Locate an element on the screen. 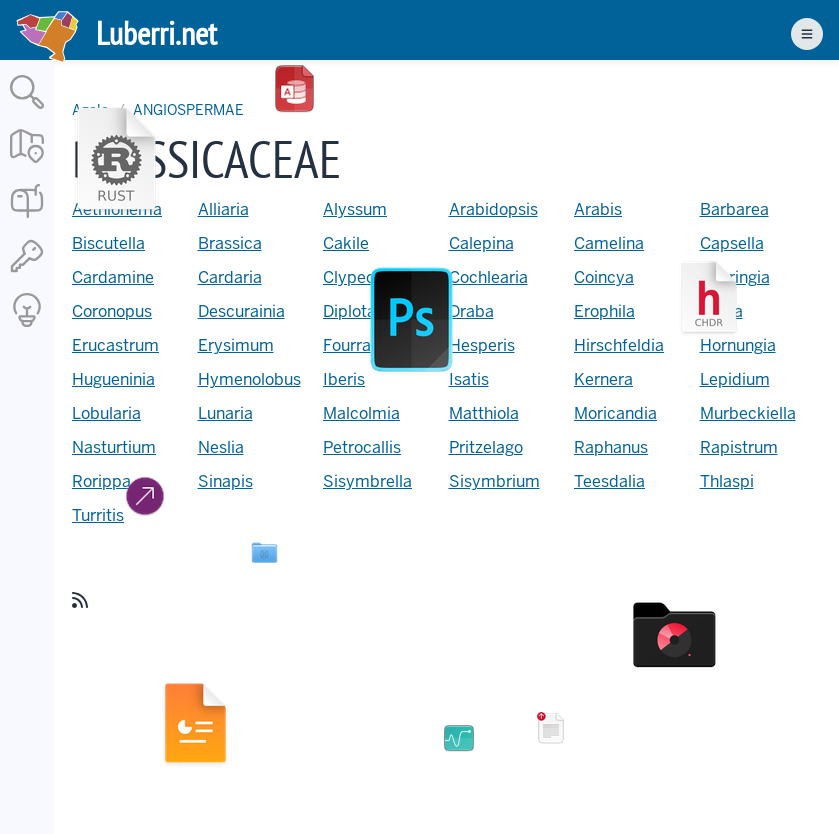 Image resolution: width=839 pixels, height=834 pixels. a C/C++ header file (.h) is located at coordinates (709, 298).